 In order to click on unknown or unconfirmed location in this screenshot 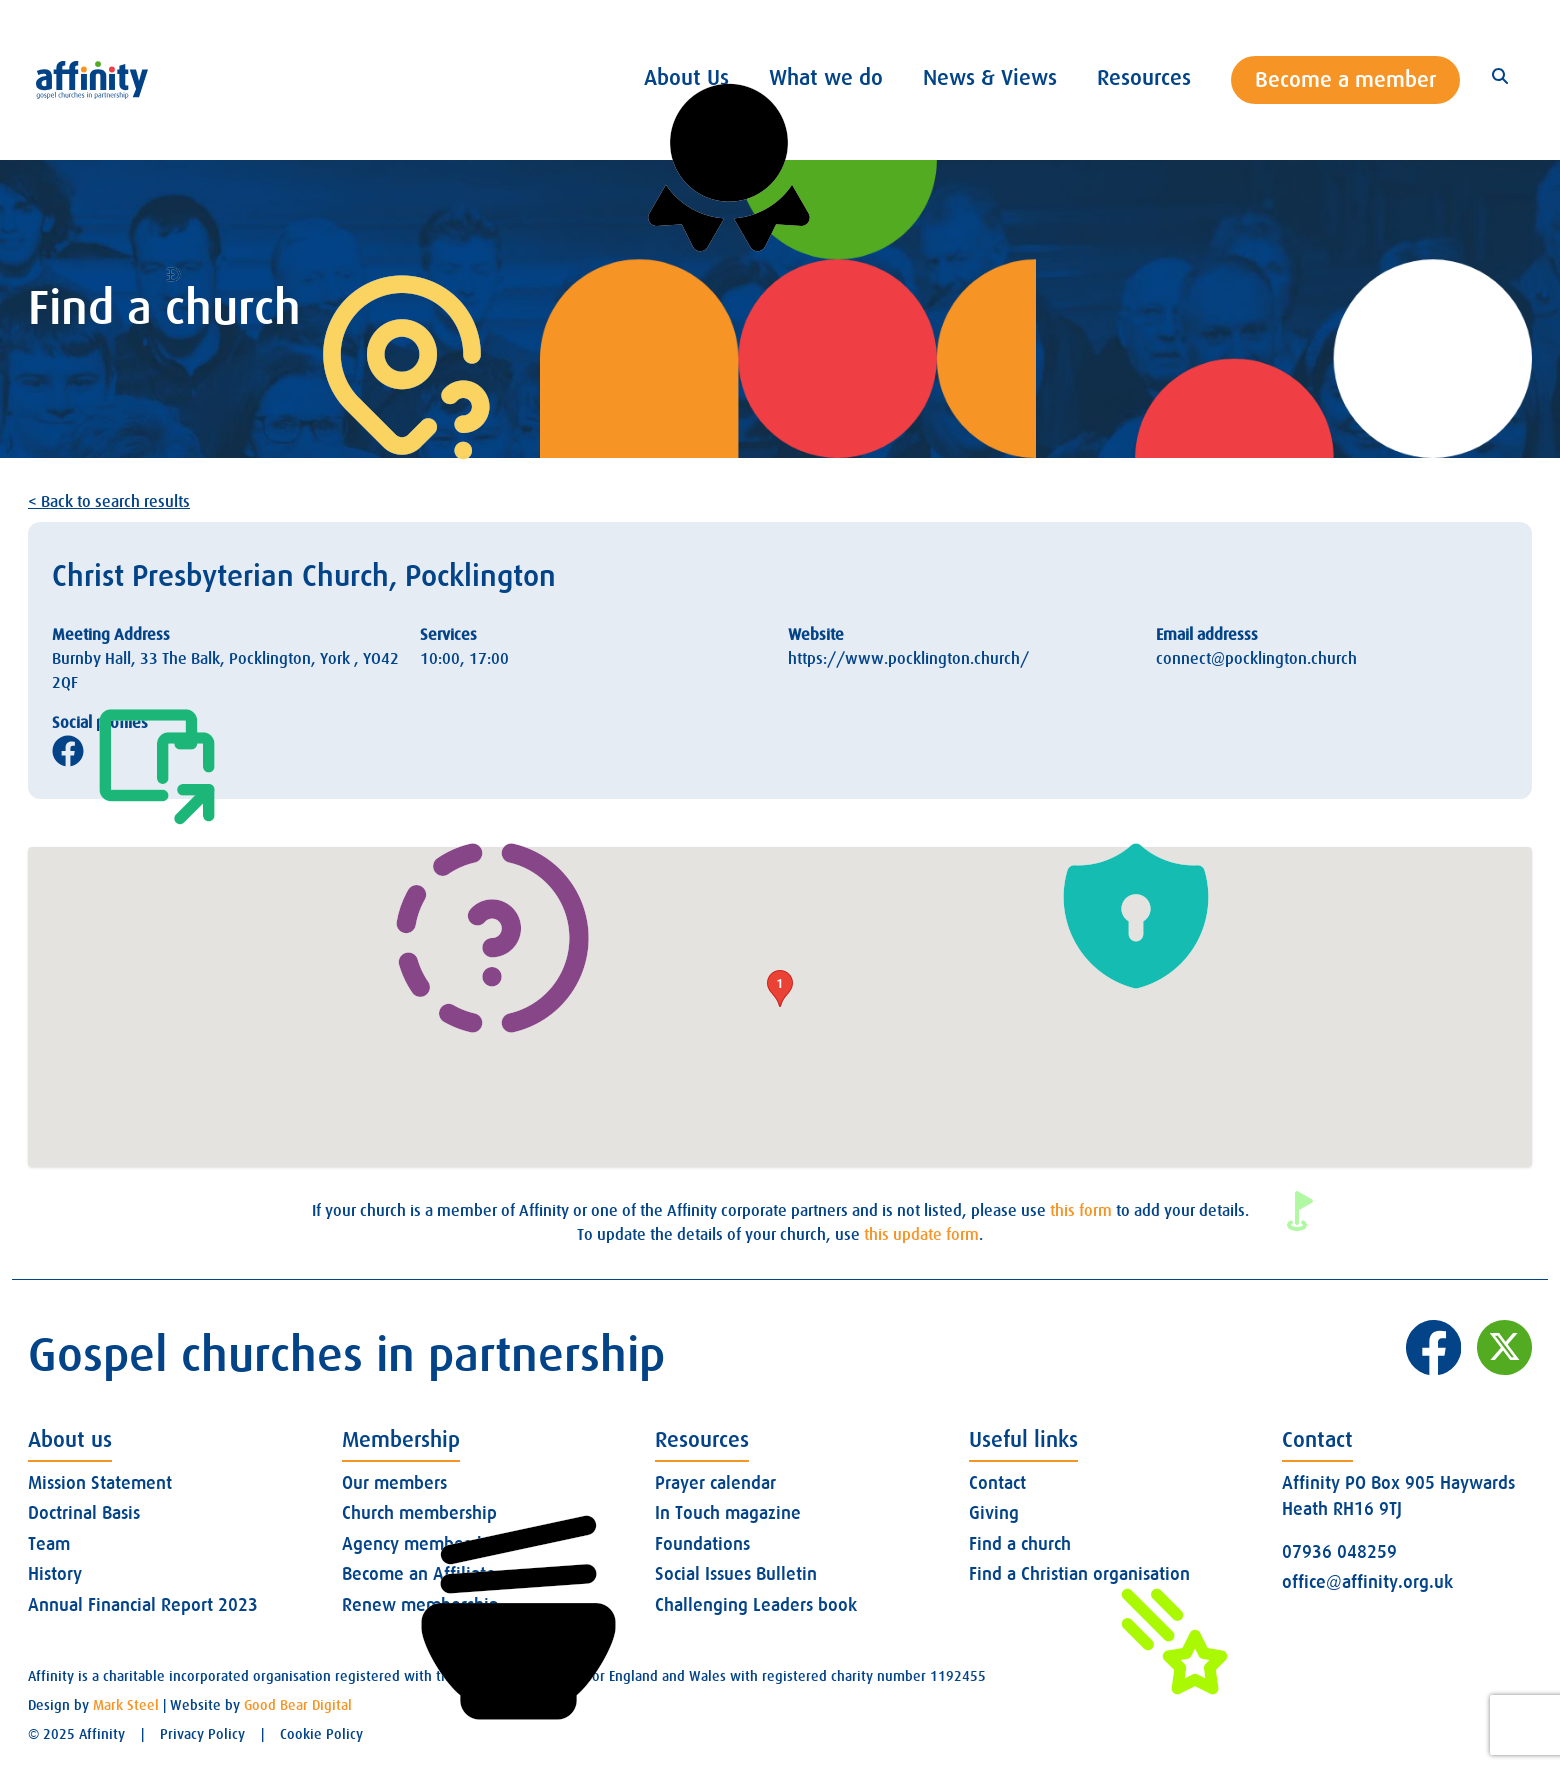, I will do `click(402, 363)`.